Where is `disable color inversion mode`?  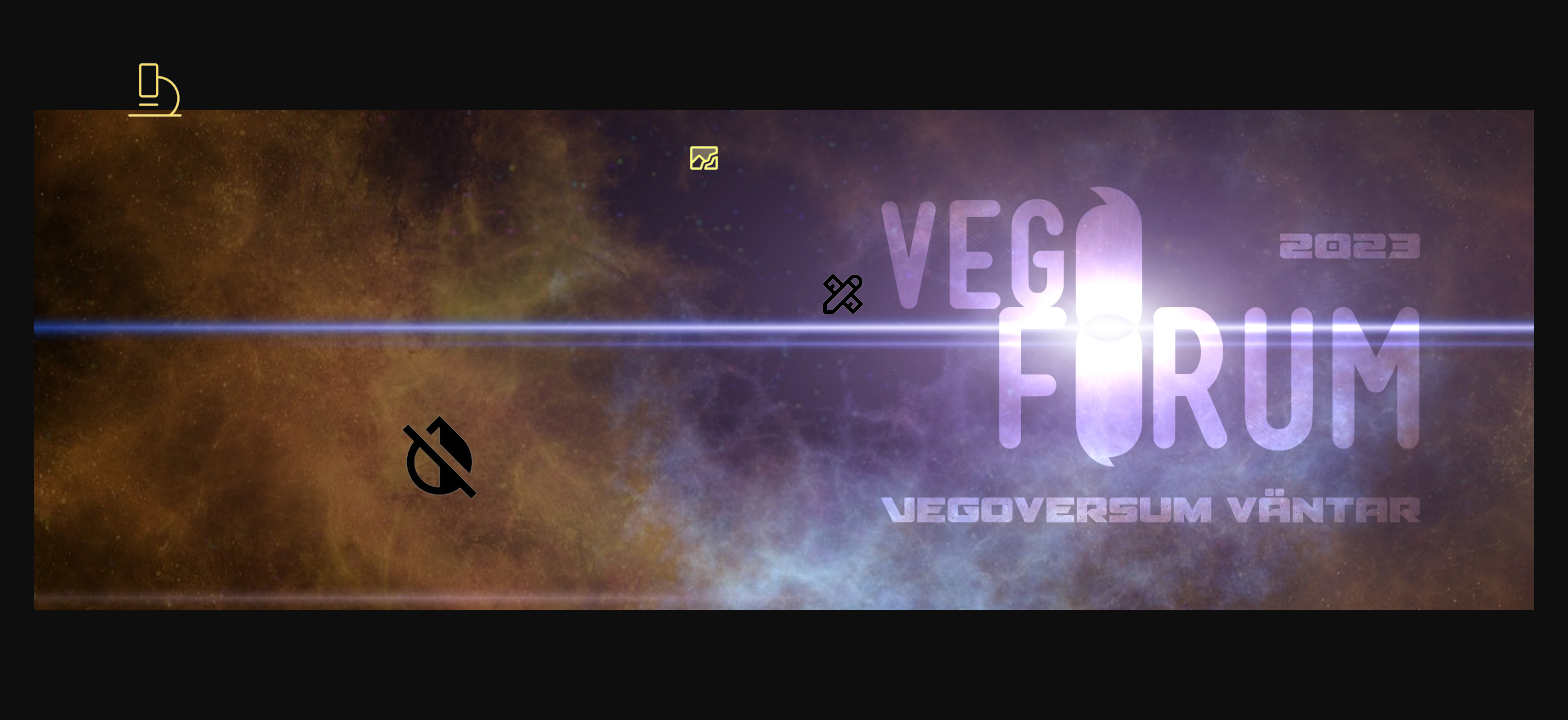 disable color inversion mode is located at coordinates (439, 455).